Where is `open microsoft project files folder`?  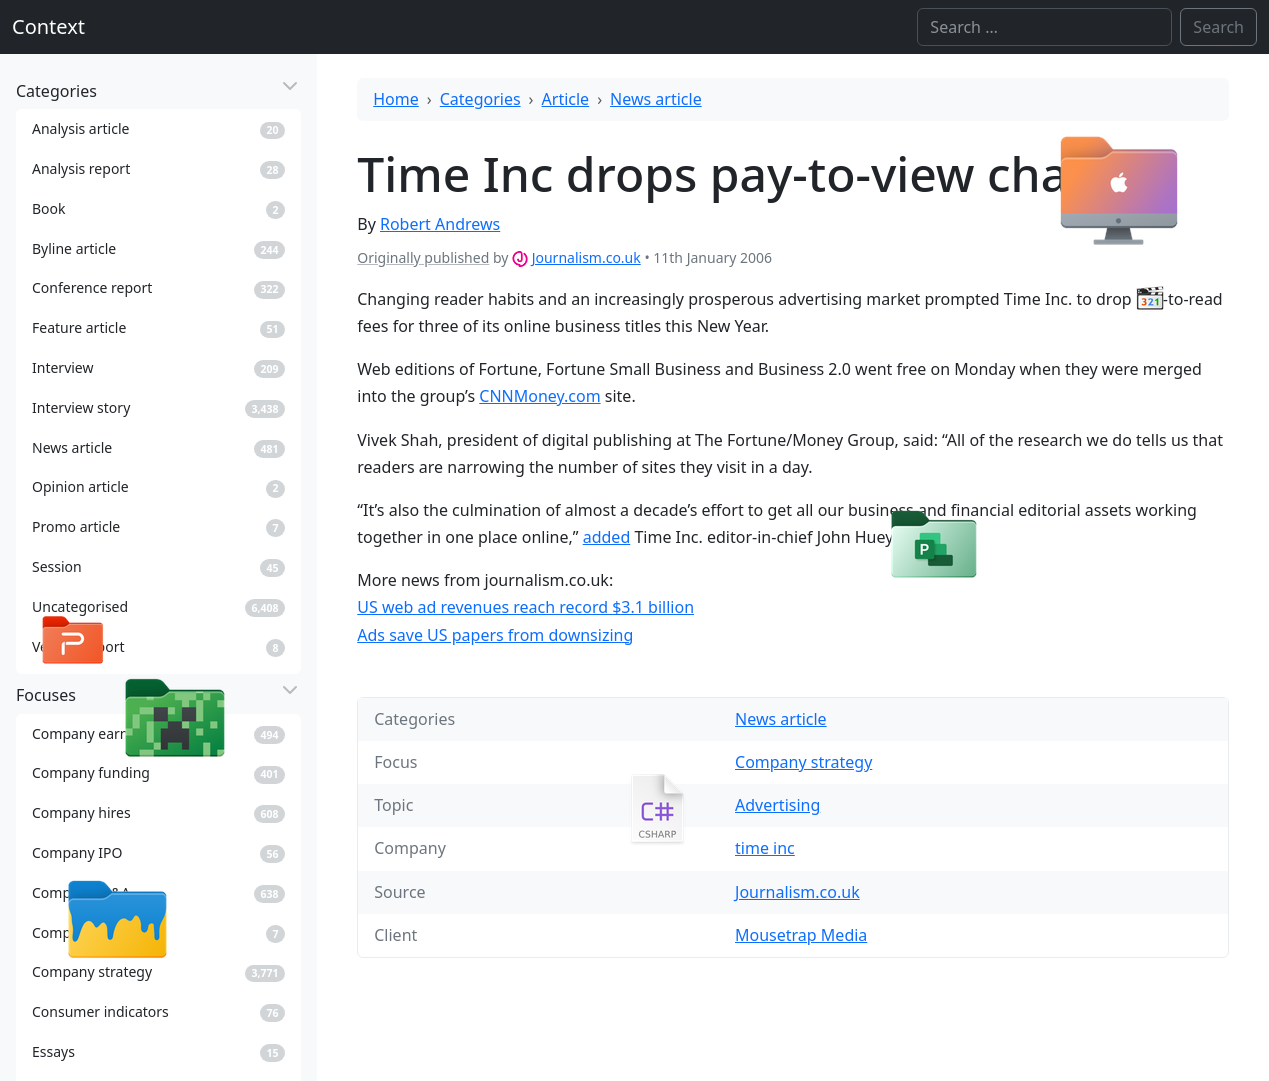 open microsoft project files folder is located at coordinates (933, 546).